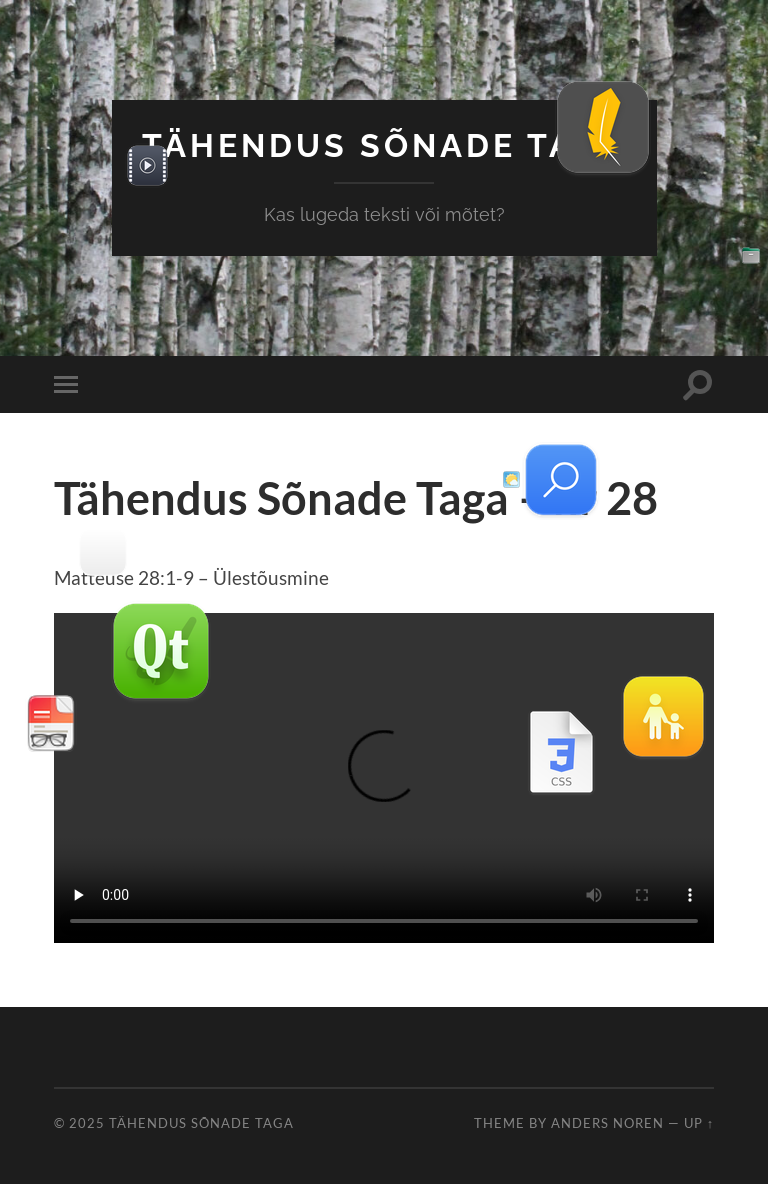 The width and height of the screenshot is (768, 1184). What do you see at coordinates (751, 255) in the screenshot?
I see `open the file manager application` at bounding box center [751, 255].